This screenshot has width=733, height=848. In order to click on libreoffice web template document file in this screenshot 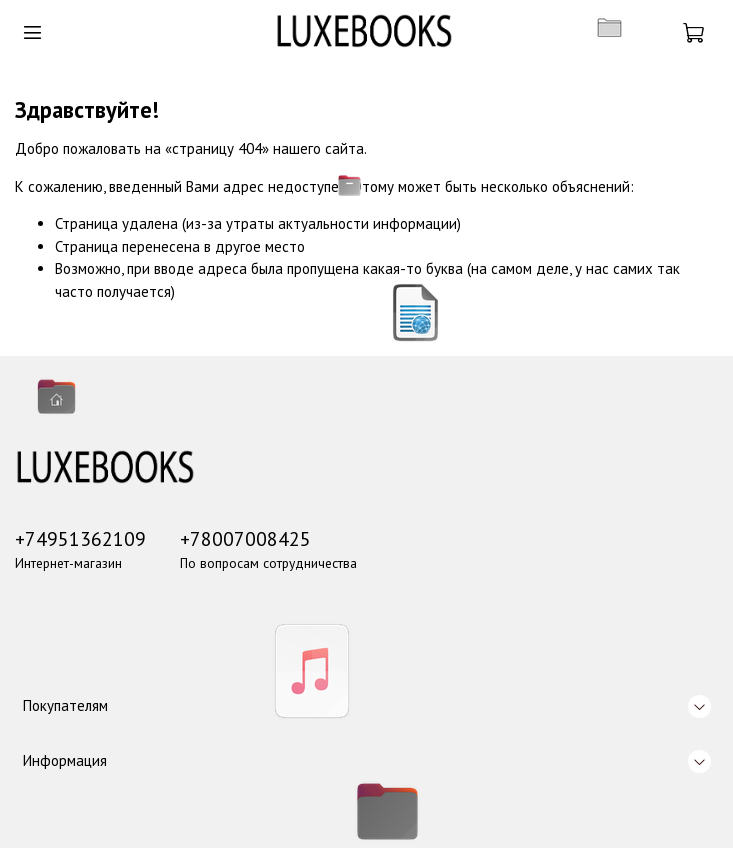, I will do `click(415, 312)`.